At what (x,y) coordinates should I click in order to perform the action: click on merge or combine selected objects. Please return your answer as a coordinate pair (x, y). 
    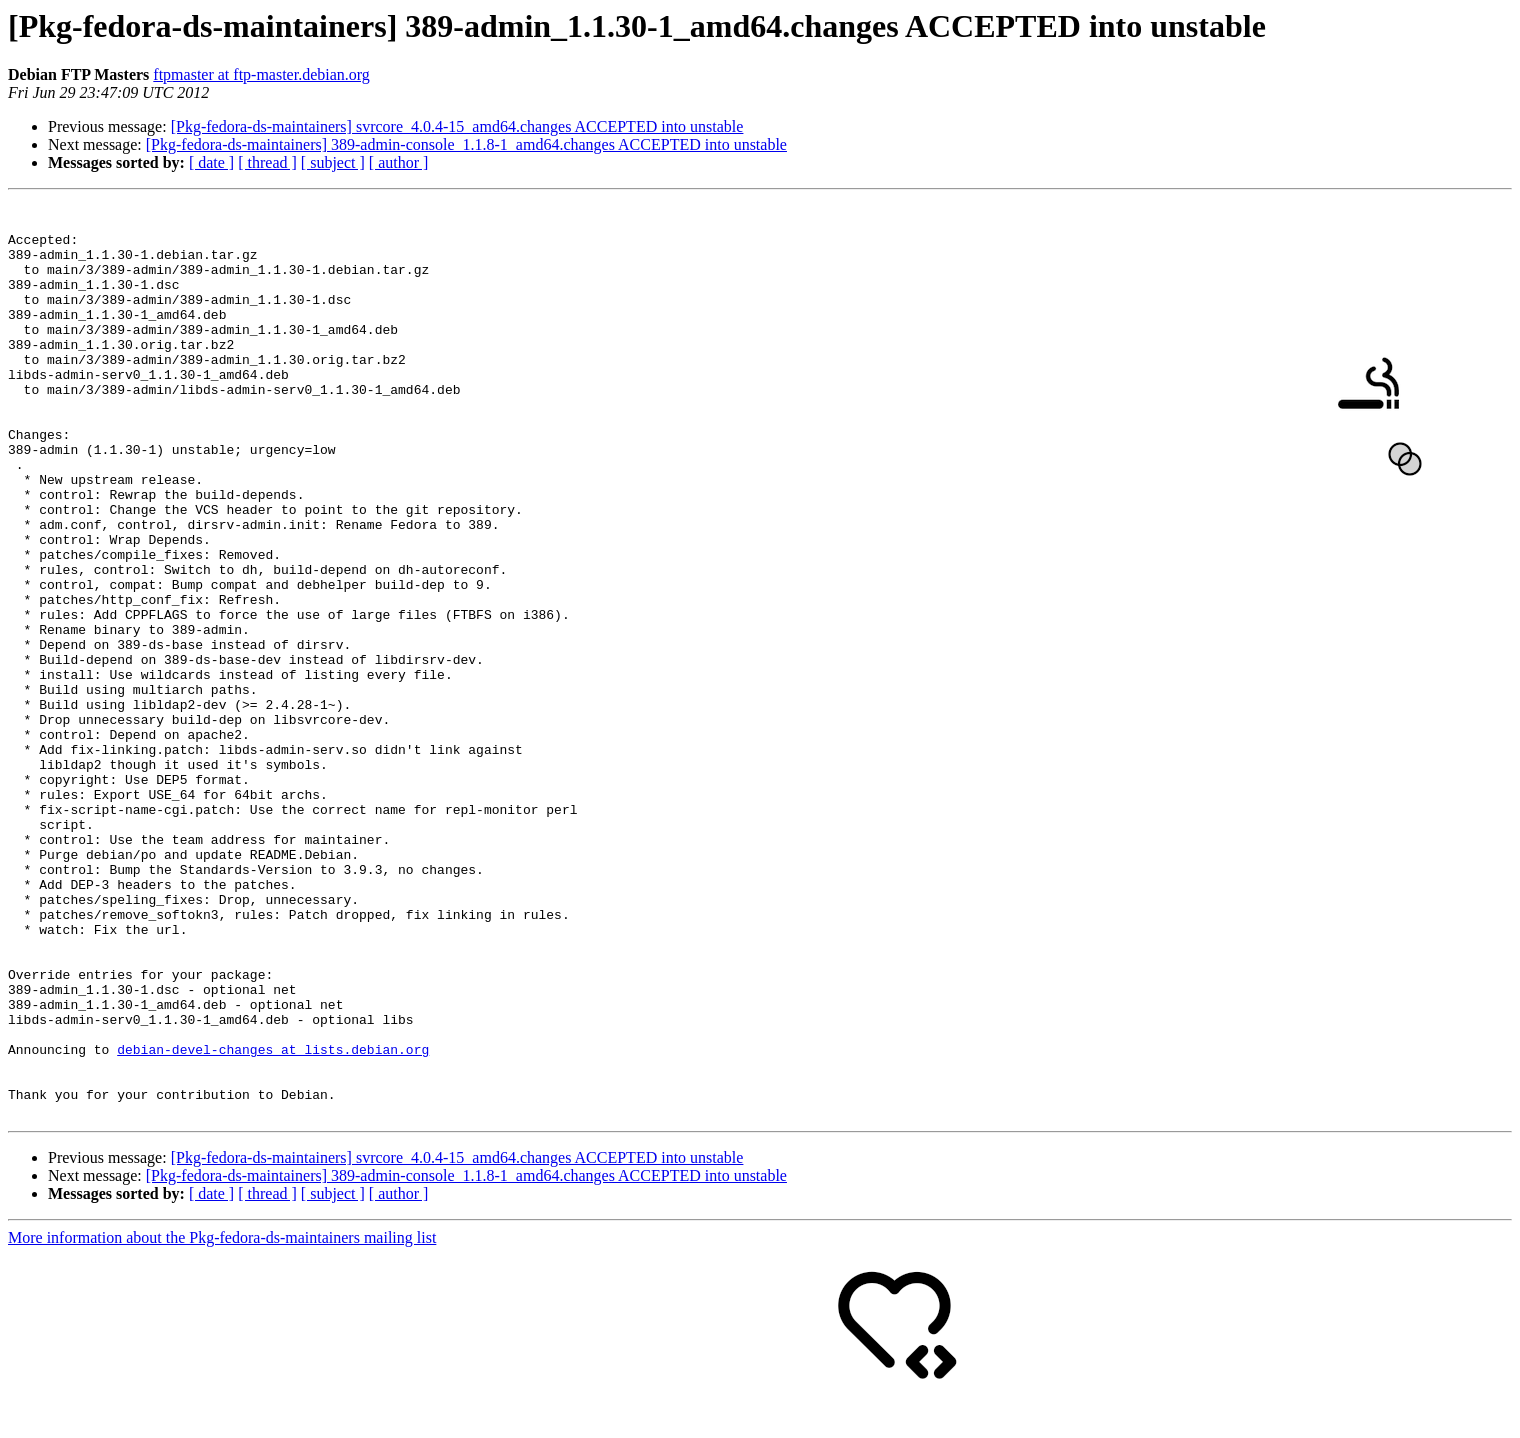
    Looking at the image, I should click on (1405, 459).